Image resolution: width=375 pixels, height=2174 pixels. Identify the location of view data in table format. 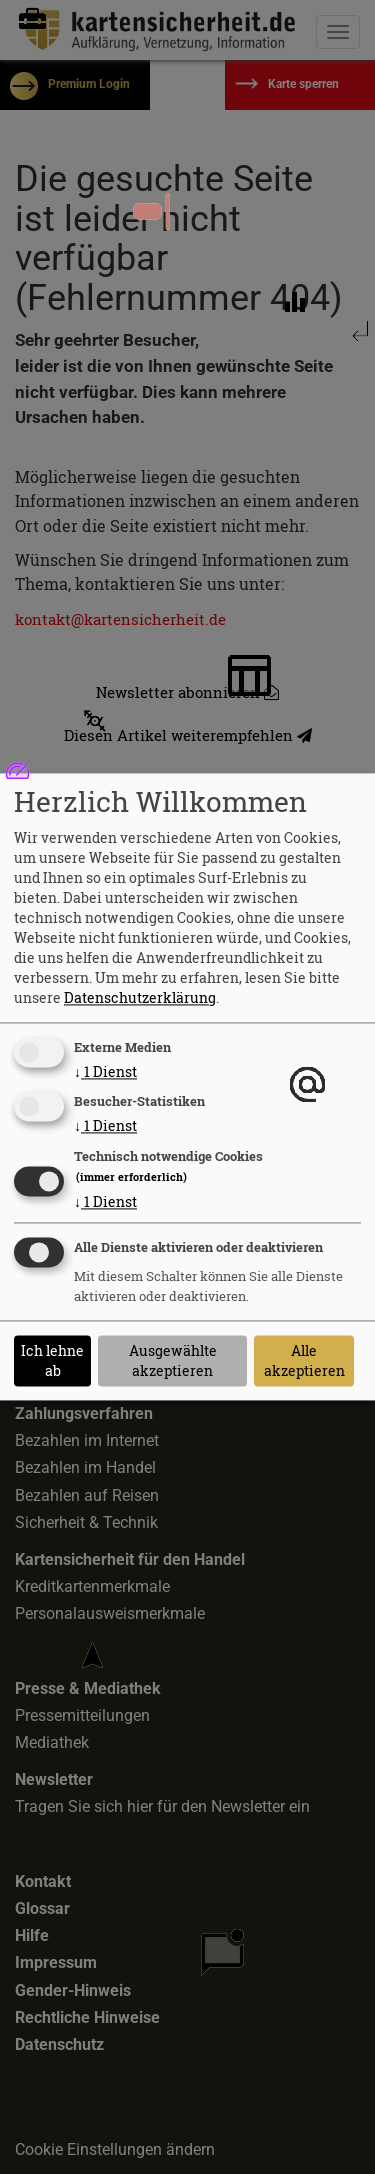
(248, 675).